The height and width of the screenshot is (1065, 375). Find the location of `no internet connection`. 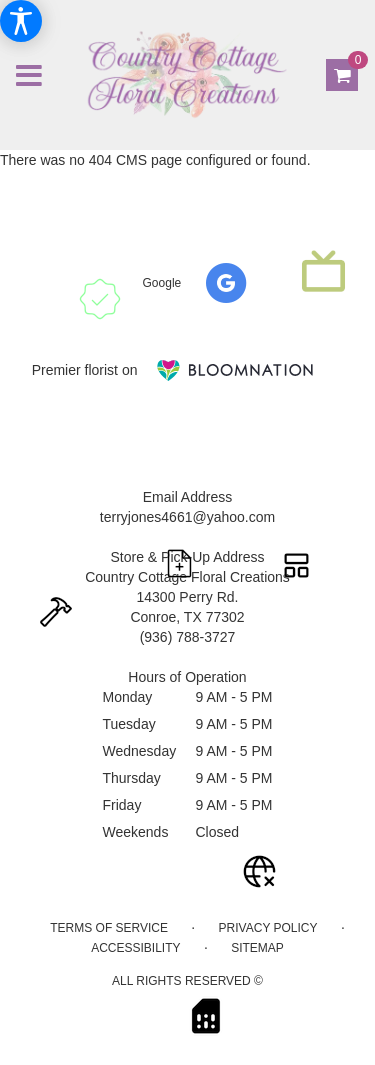

no internet connection is located at coordinates (259, 871).